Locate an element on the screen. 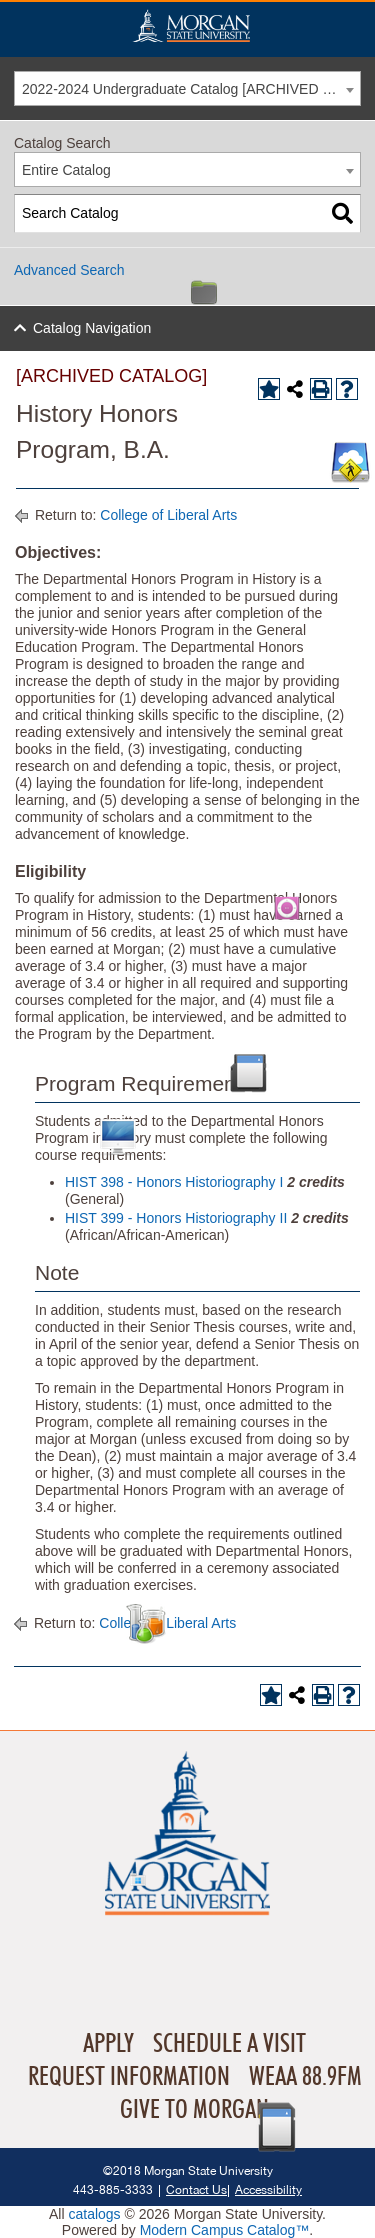  access iDisk cloud storage for user files is located at coordinates (350, 462).